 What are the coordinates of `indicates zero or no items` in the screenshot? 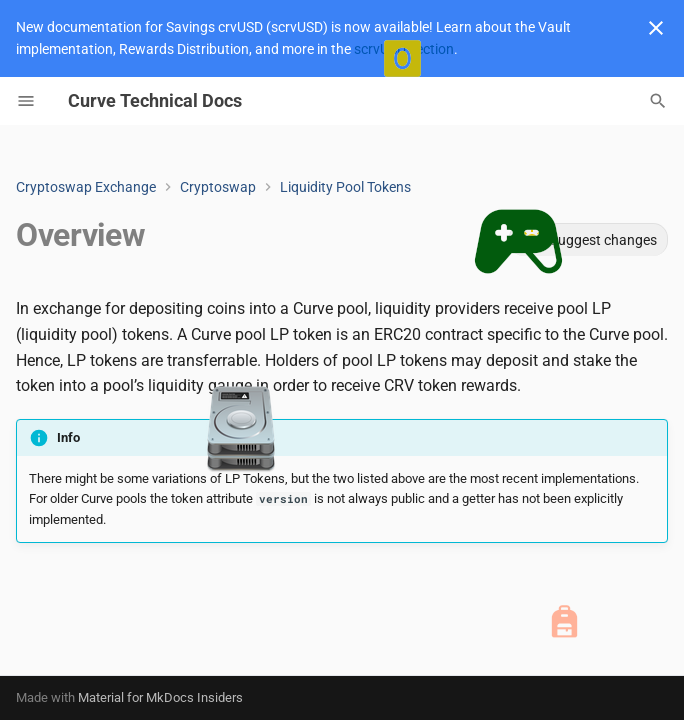 It's located at (402, 58).